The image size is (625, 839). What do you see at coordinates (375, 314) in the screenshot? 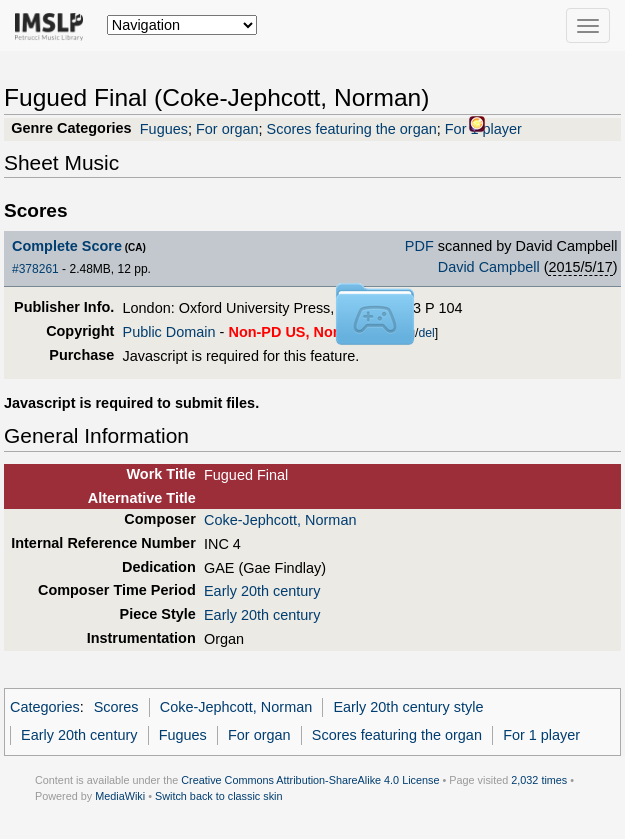
I see `open your games folder` at bounding box center [375, 314].